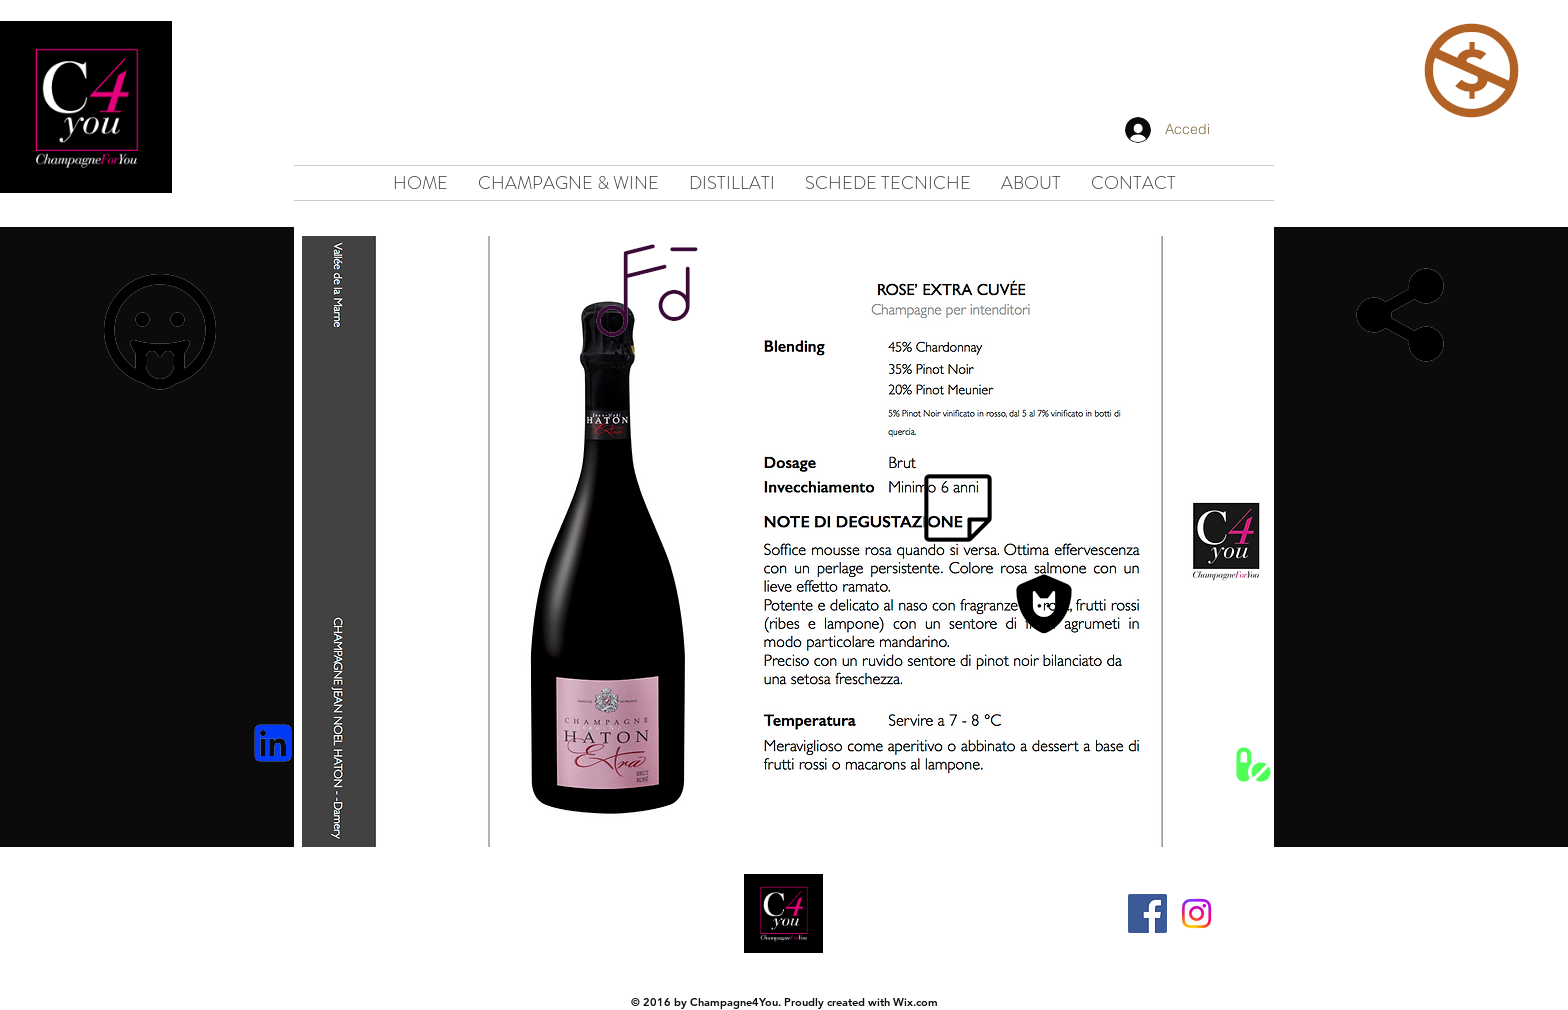  I want to click on react with a playful or silly emoji, so click(160, 330).